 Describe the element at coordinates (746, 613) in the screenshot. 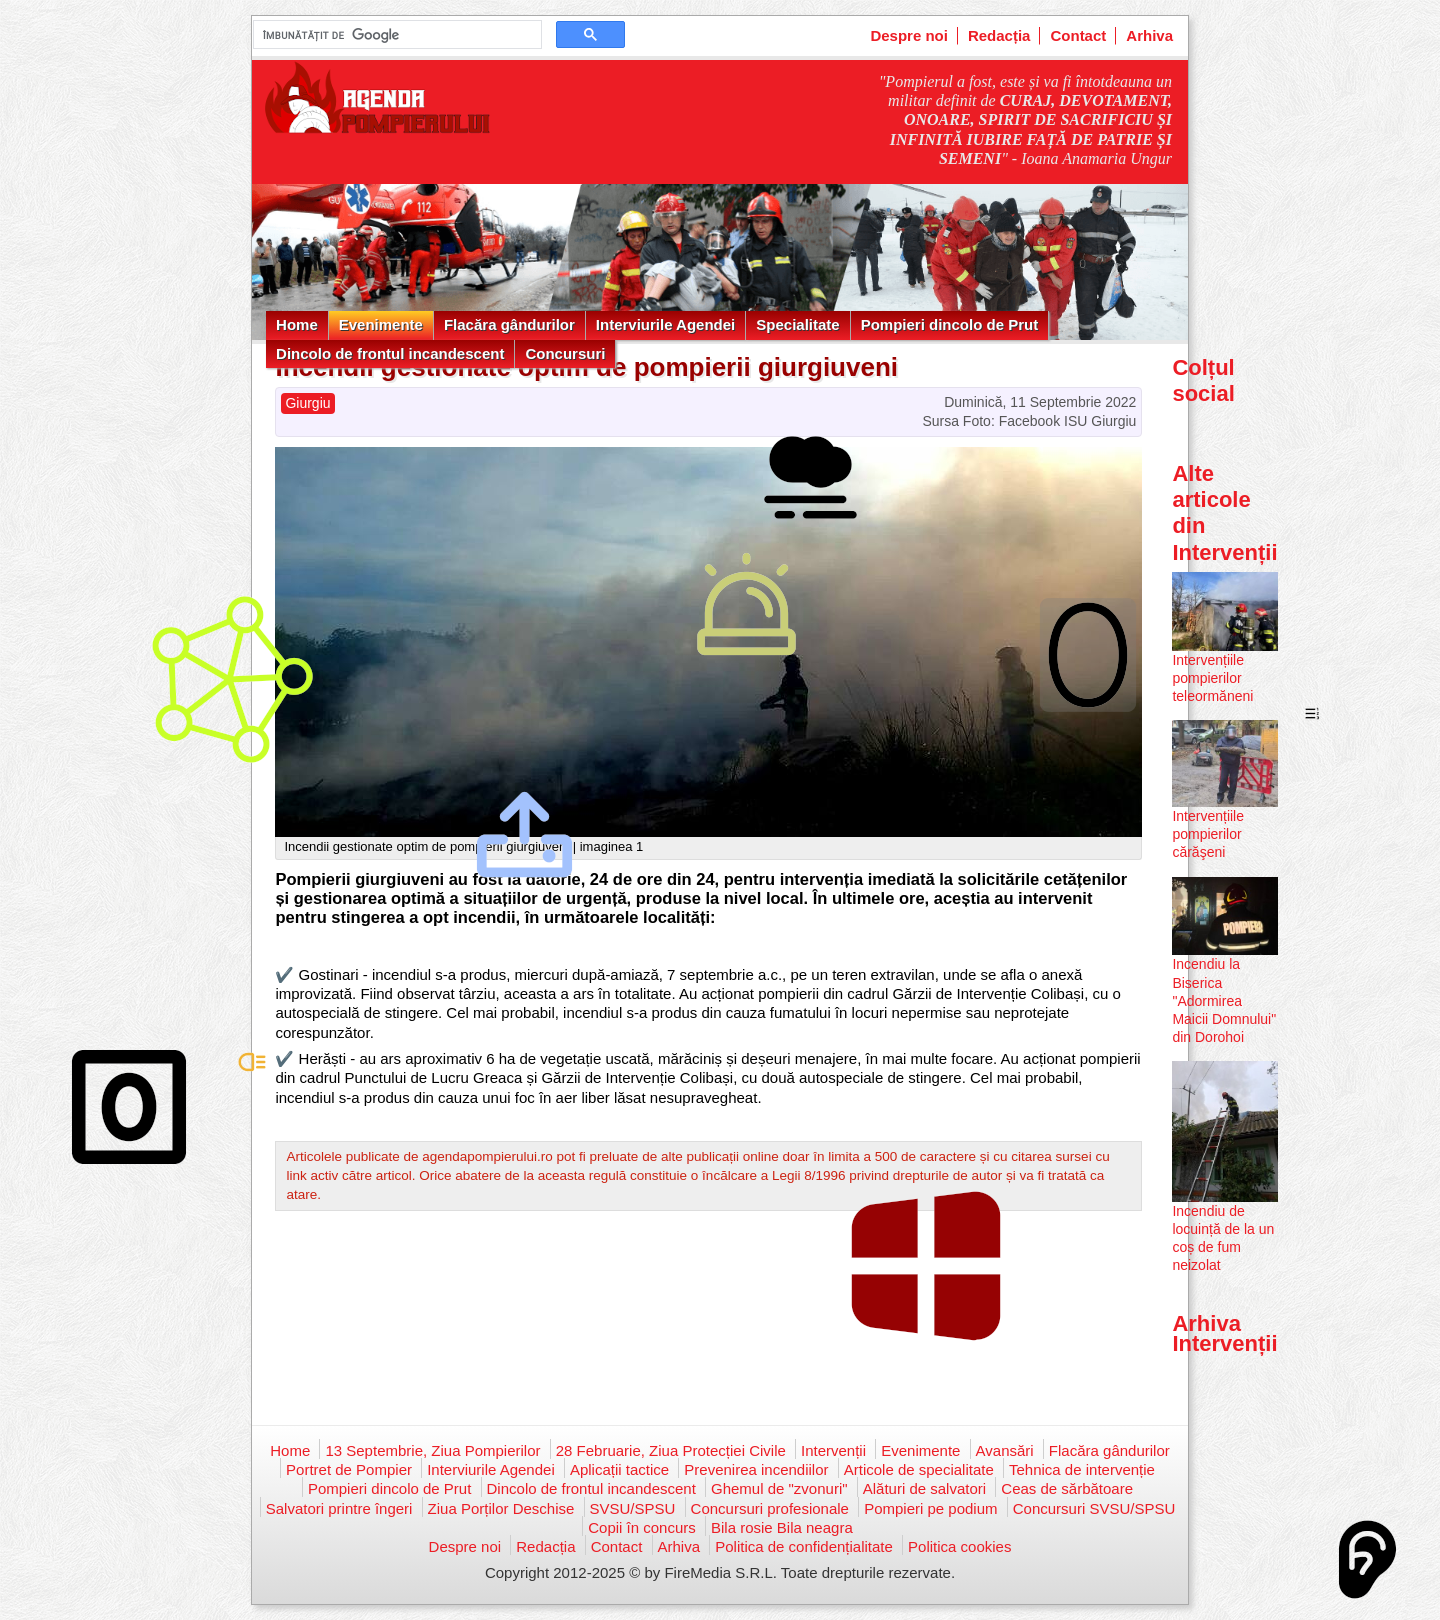

I see `indicates an active alert or warning` at that location.